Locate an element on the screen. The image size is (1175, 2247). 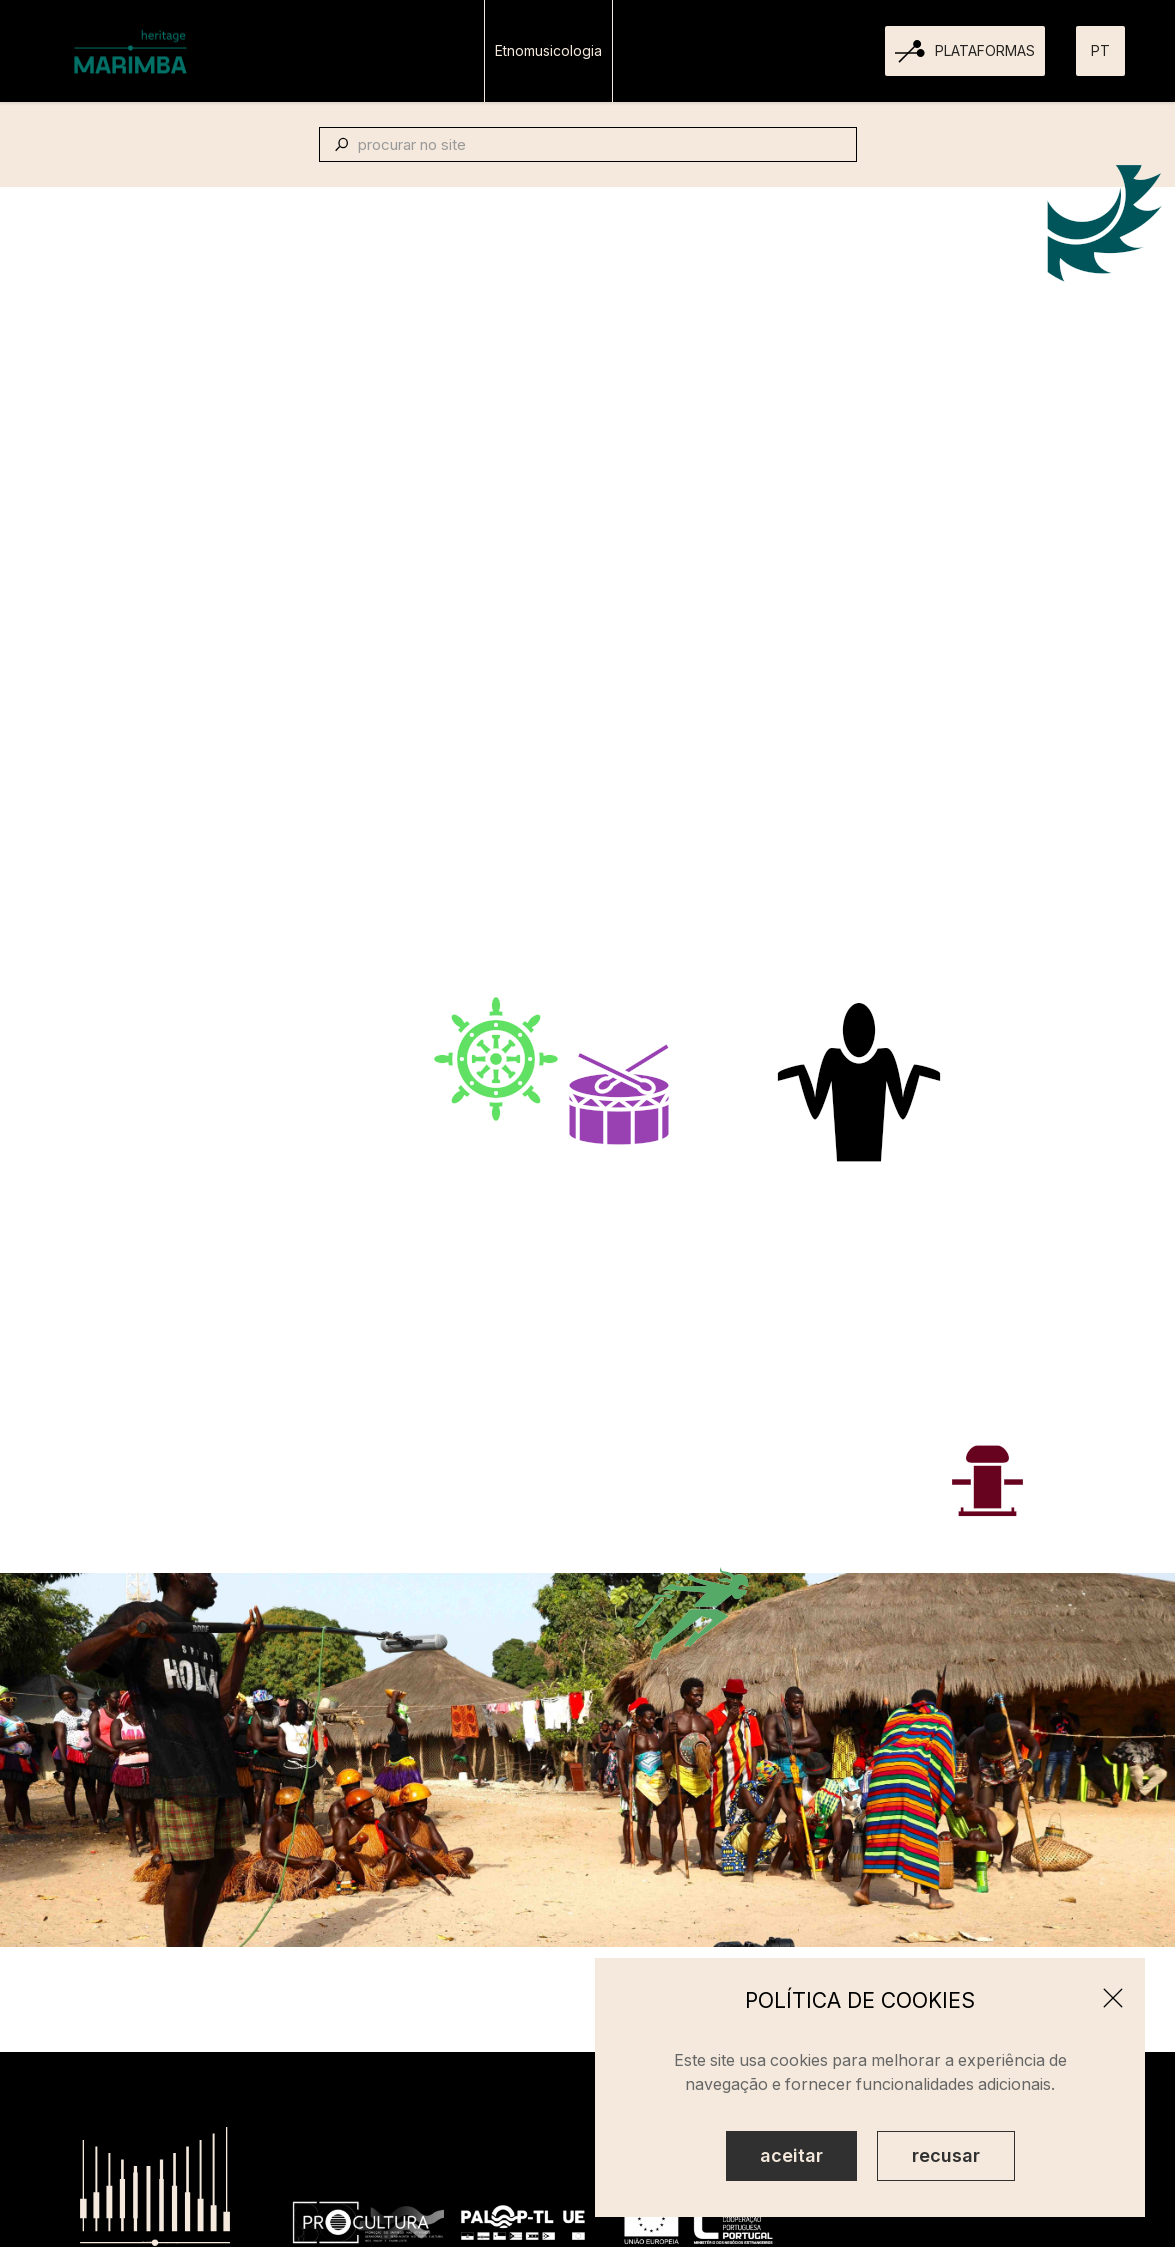
indicates a docking or mooring point in a nautical game is located at coordinates (987, 1479).